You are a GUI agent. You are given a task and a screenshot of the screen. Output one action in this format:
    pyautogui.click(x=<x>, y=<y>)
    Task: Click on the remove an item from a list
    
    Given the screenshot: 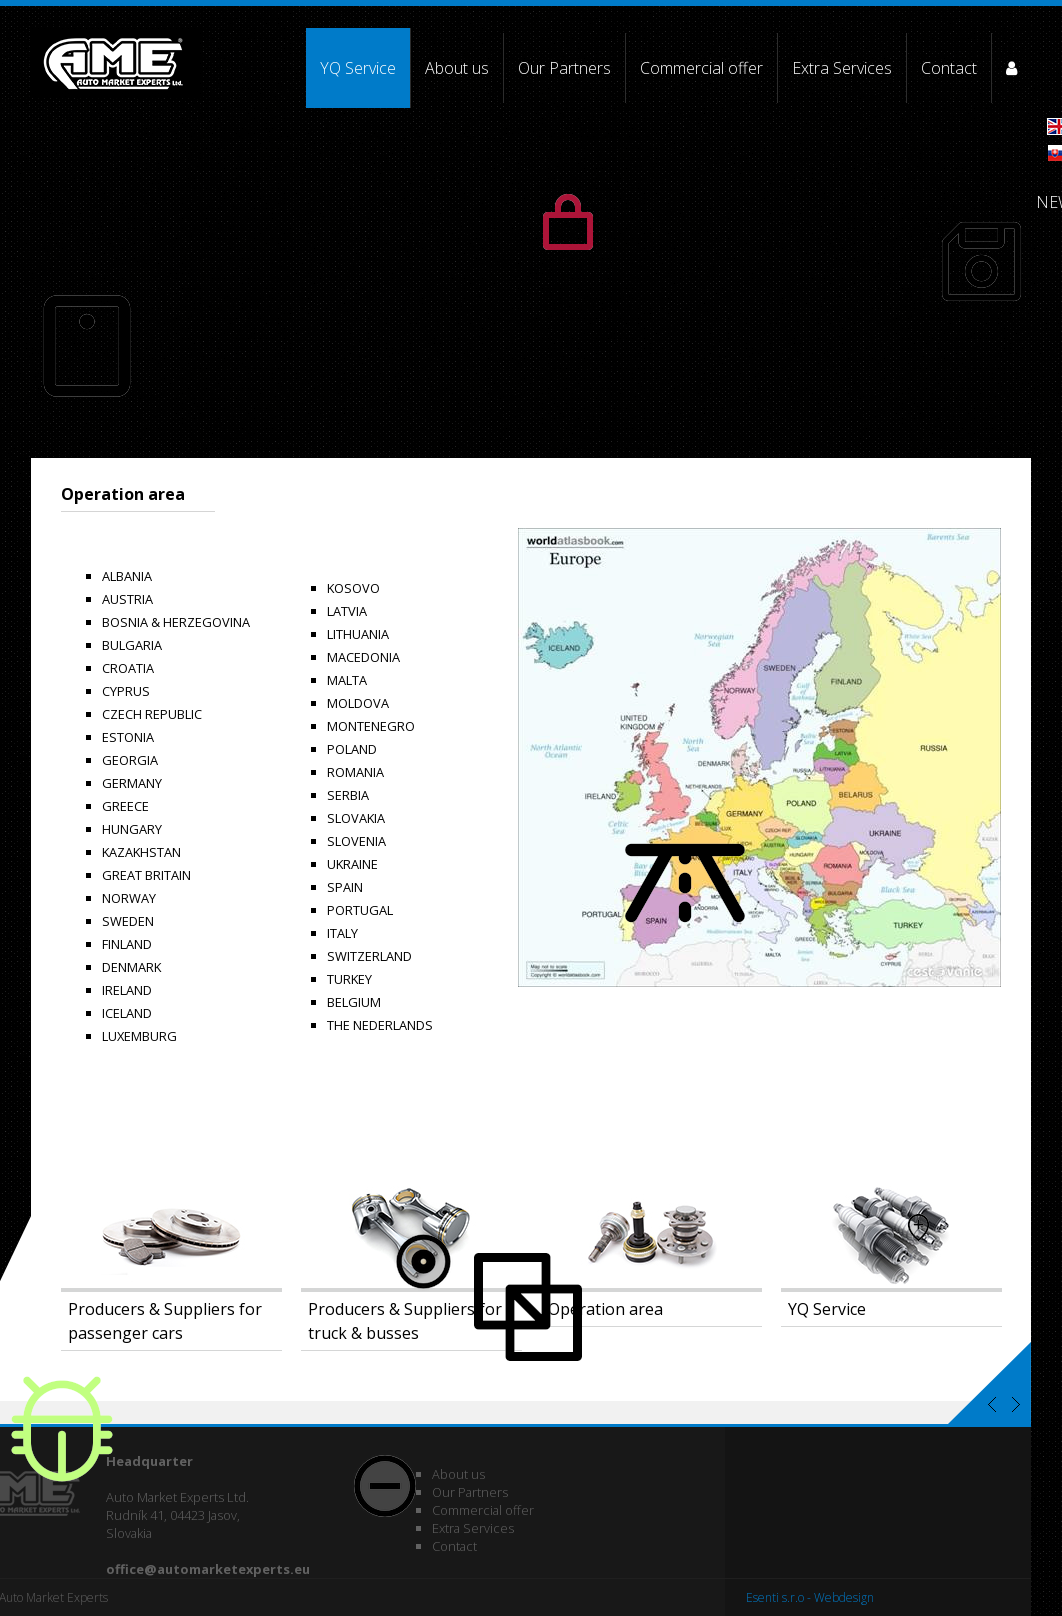 What is the action you would take?
    pyautogui.click(x=385, y=1486)
    